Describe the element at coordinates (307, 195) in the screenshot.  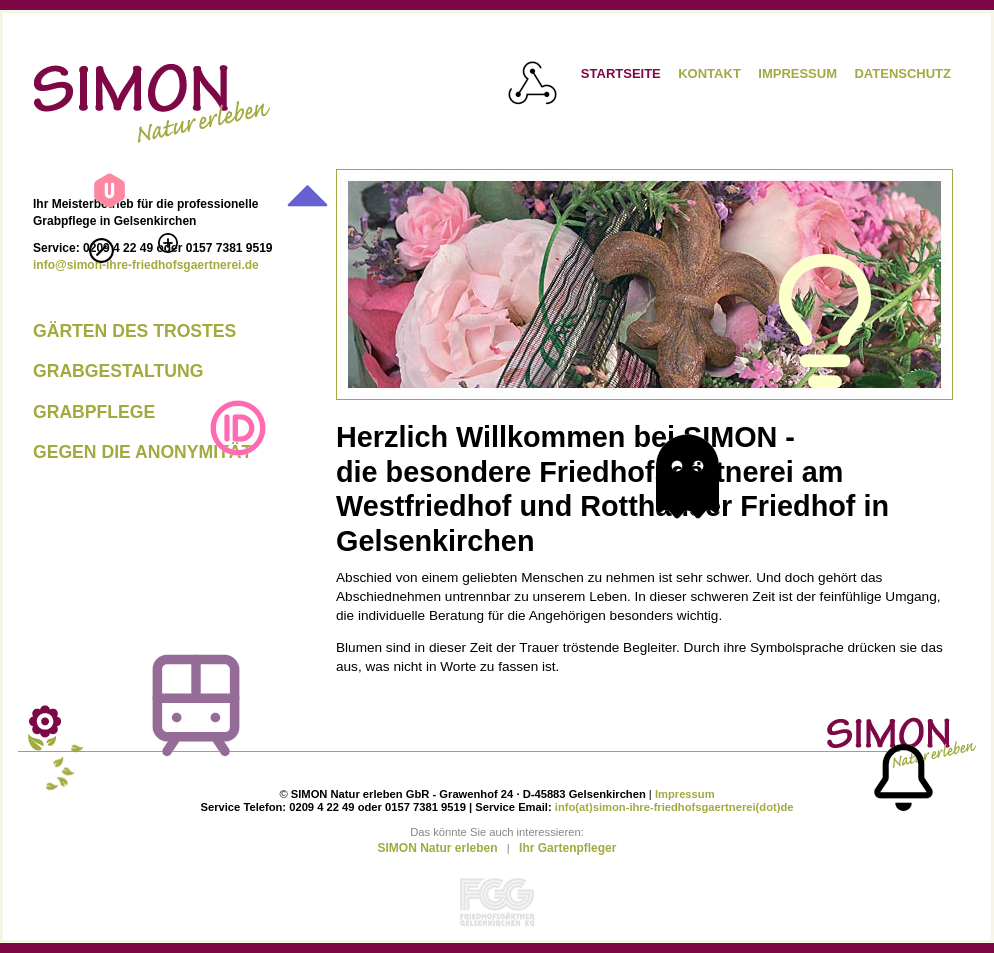
I see `expand a collapsed section` at that location.